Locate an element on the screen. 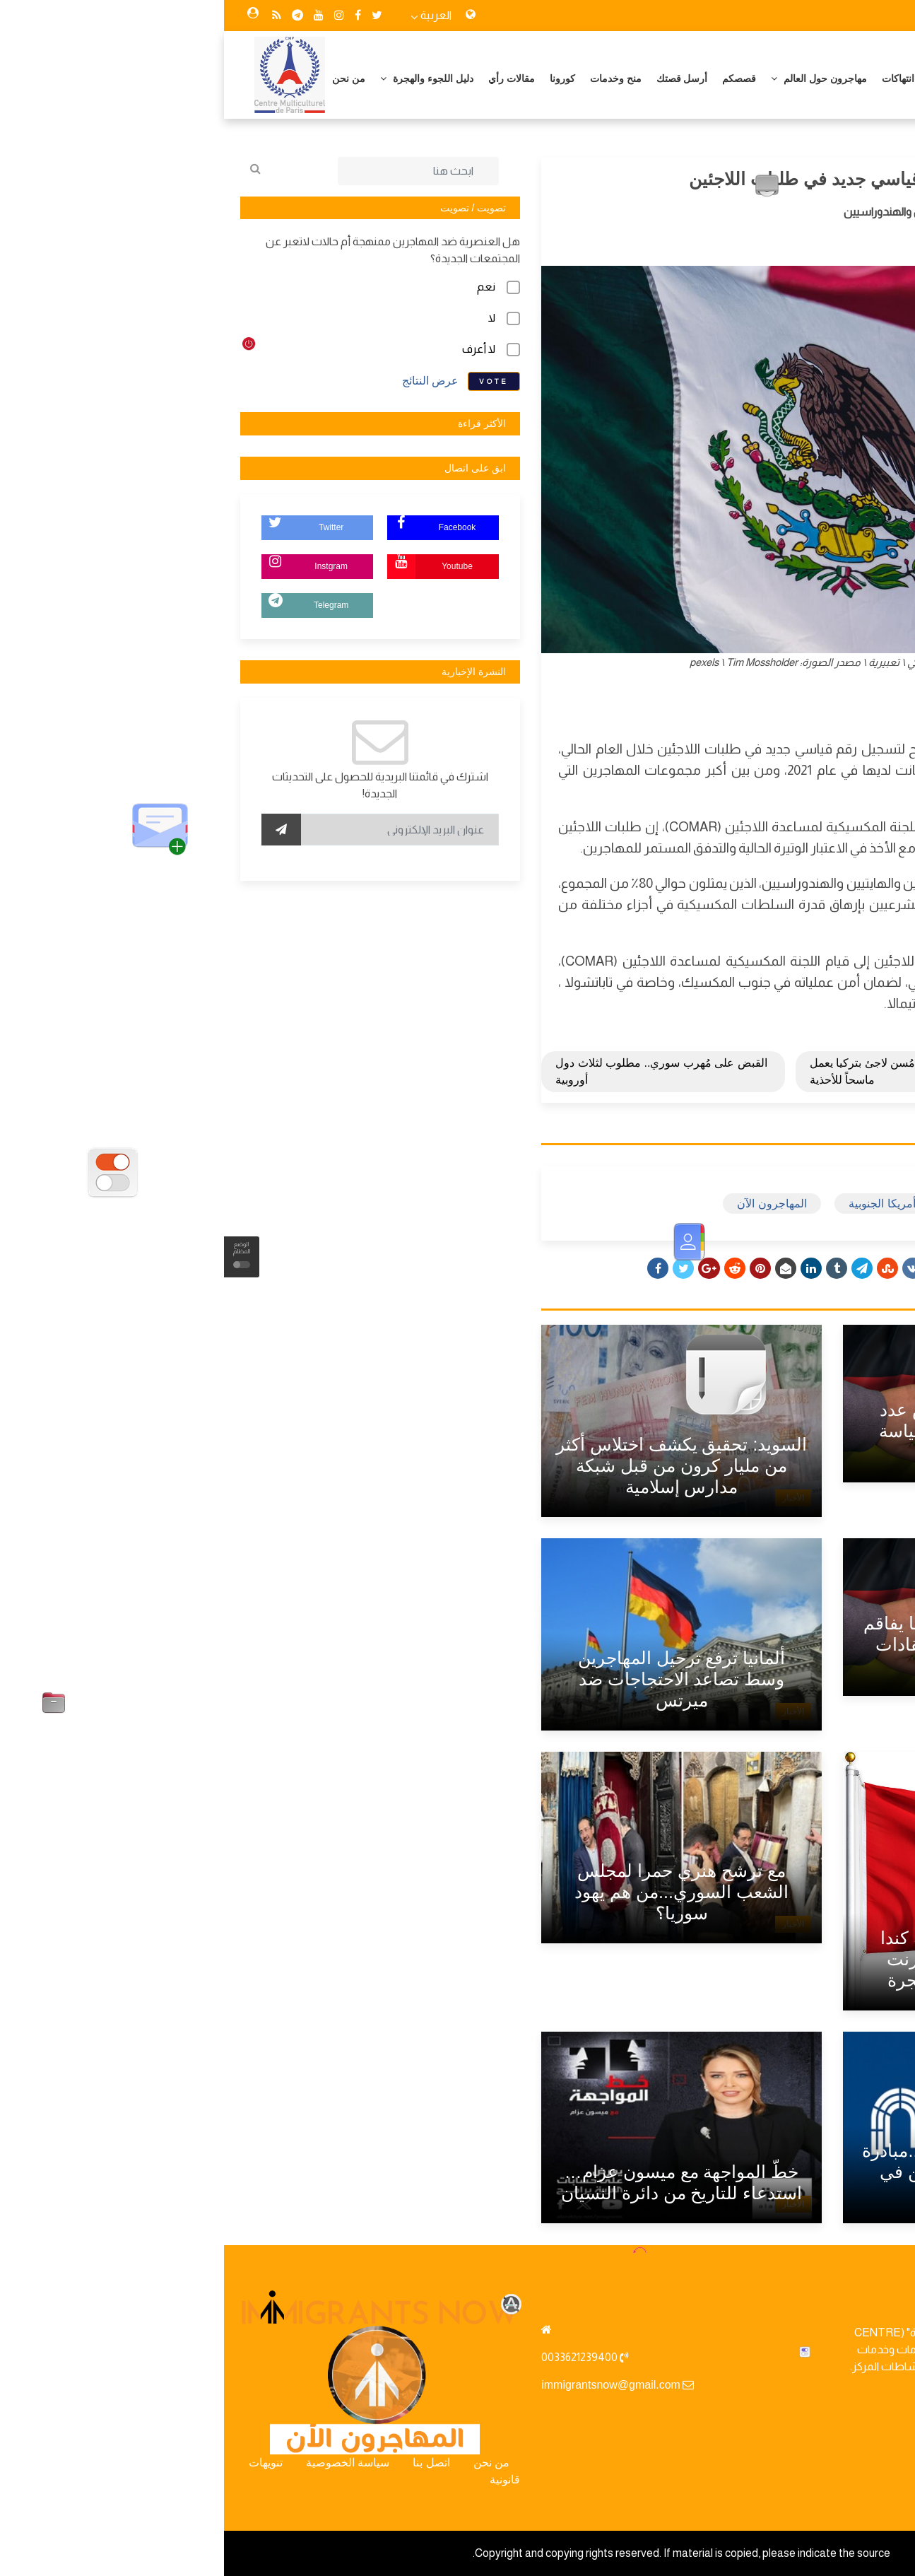  configure tablet or stylus input settings is located at coordinates (726, 1374).